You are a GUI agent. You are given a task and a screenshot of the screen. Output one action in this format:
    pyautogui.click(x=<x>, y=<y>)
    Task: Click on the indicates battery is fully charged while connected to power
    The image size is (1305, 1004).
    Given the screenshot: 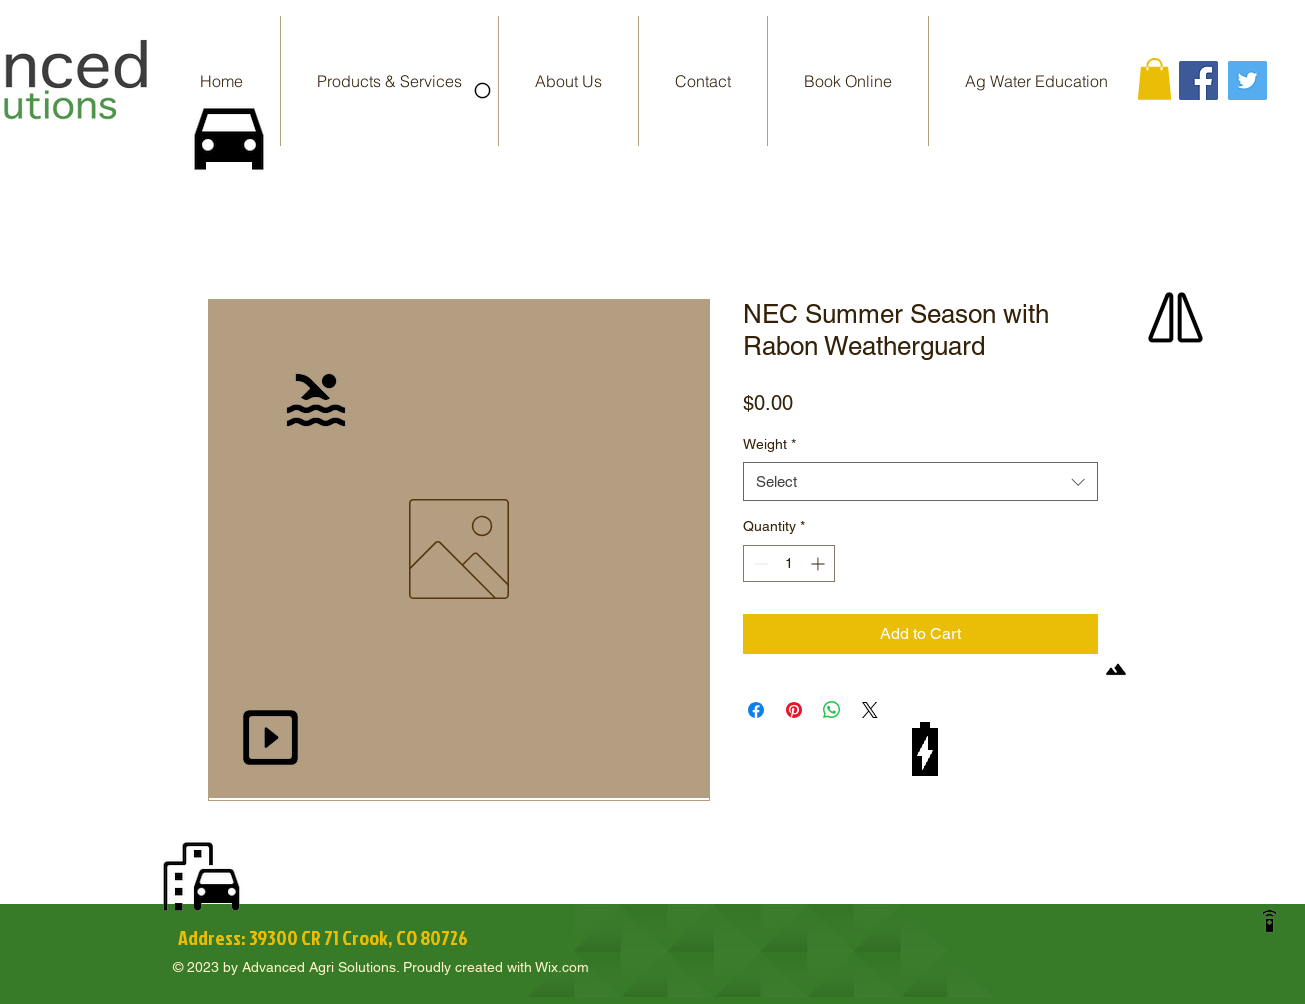 What is the action you would take?
    pyautogui.click(x=925, y=749)
    